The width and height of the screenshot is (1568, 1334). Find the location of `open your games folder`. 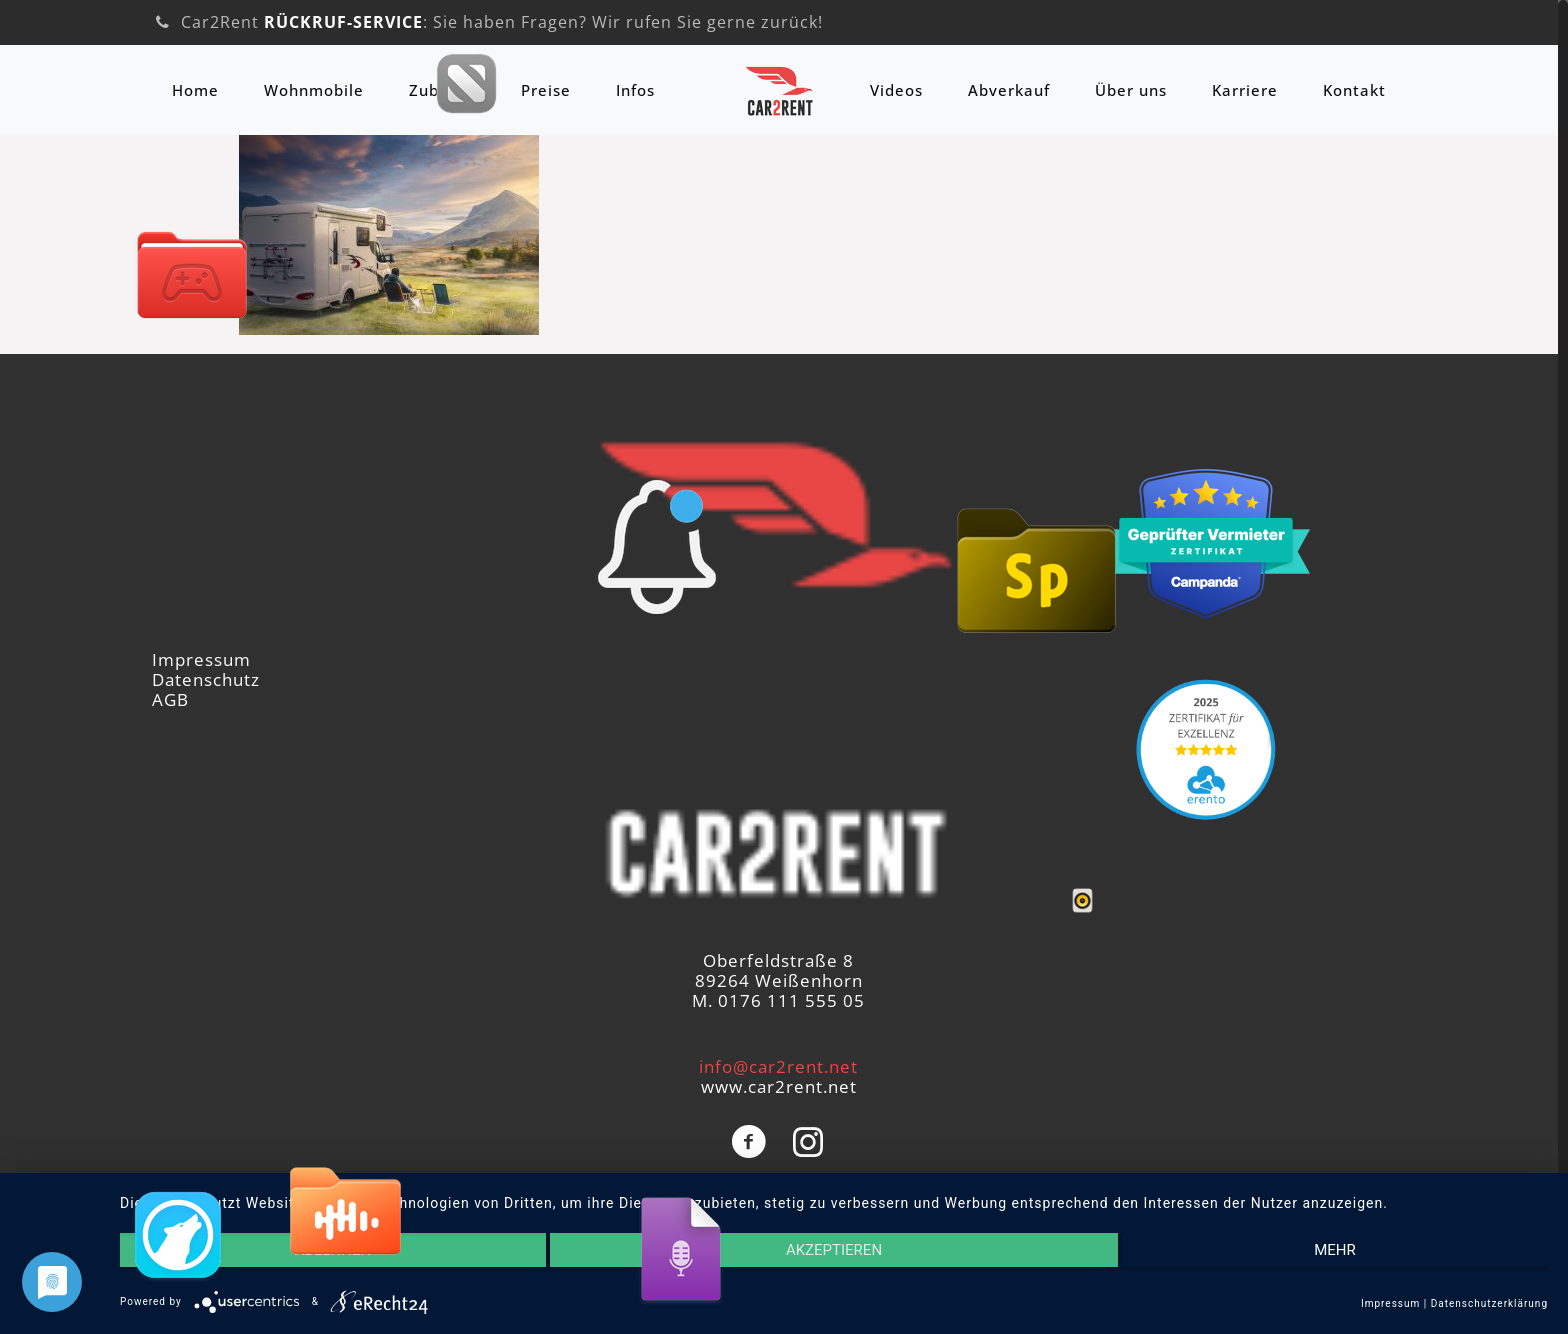

open your games folder is located at coordinates (192, 275).